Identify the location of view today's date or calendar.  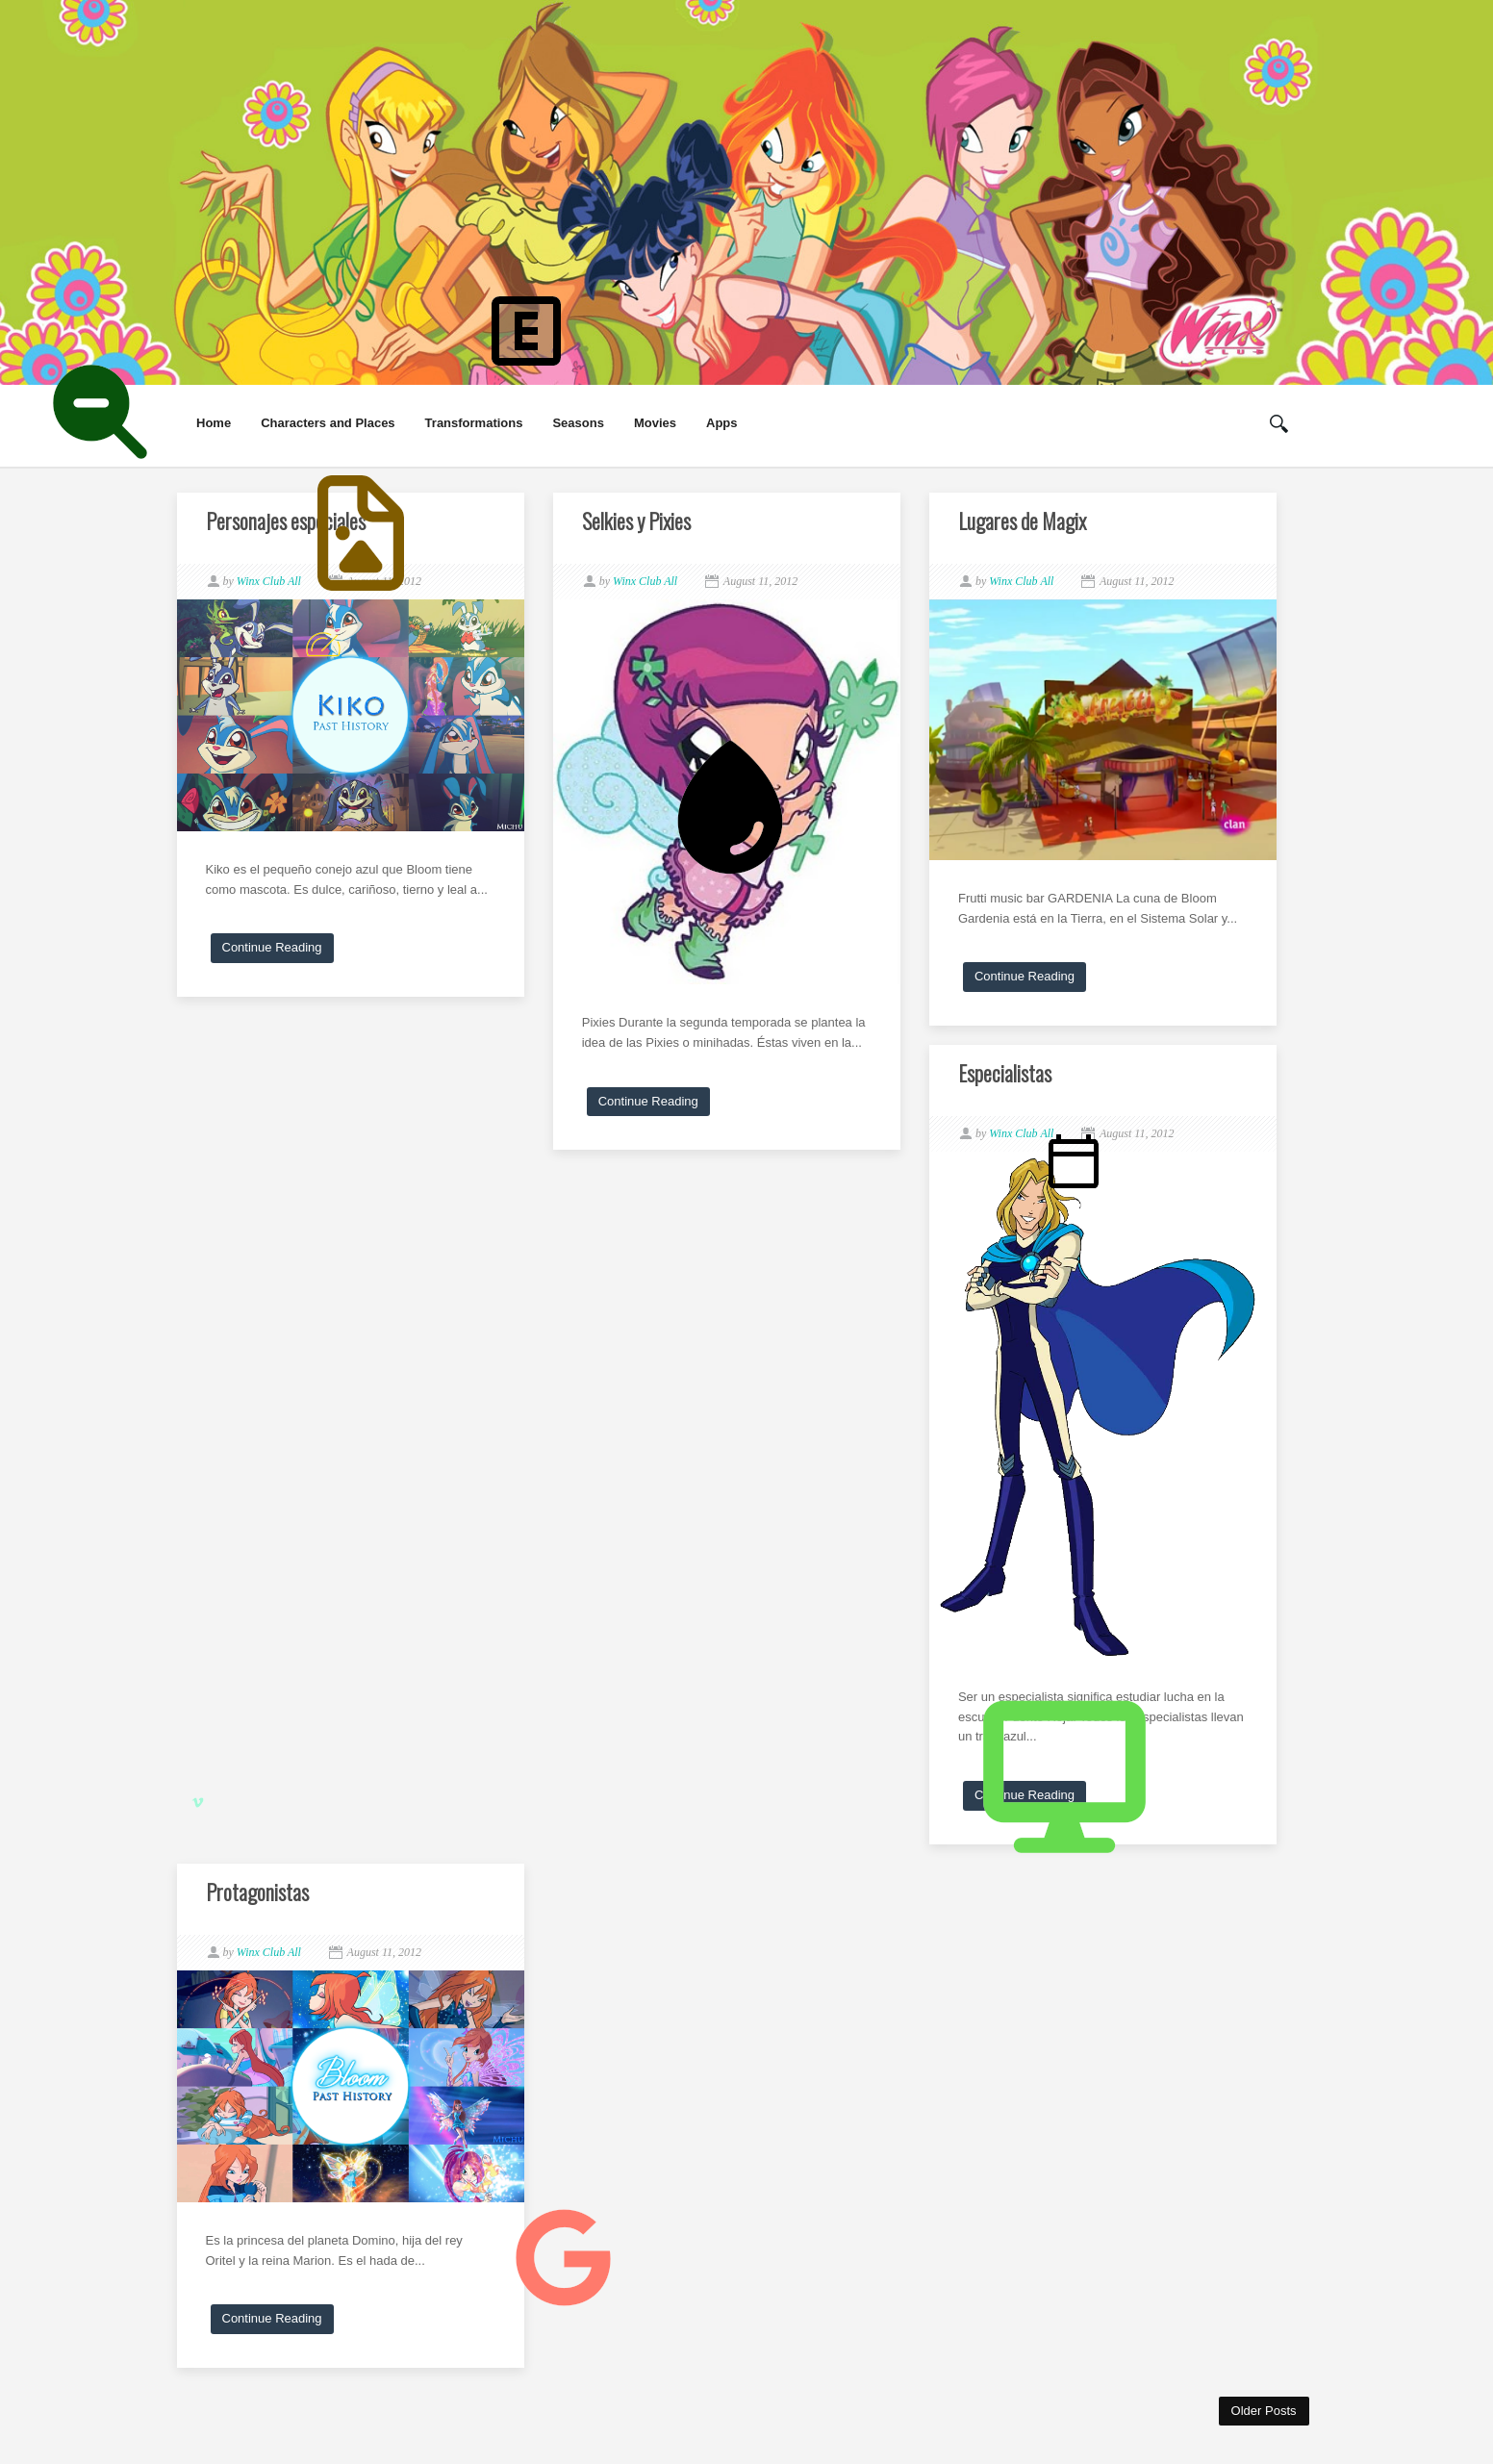
(1074, 1161).